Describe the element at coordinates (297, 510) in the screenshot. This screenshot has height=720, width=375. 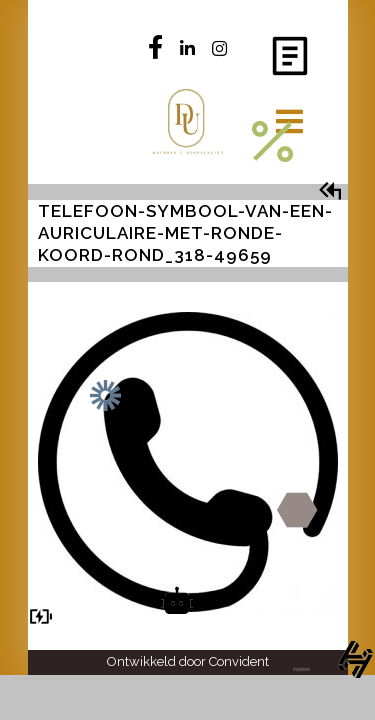
I see `generic shape or placeholder icon` at that location.